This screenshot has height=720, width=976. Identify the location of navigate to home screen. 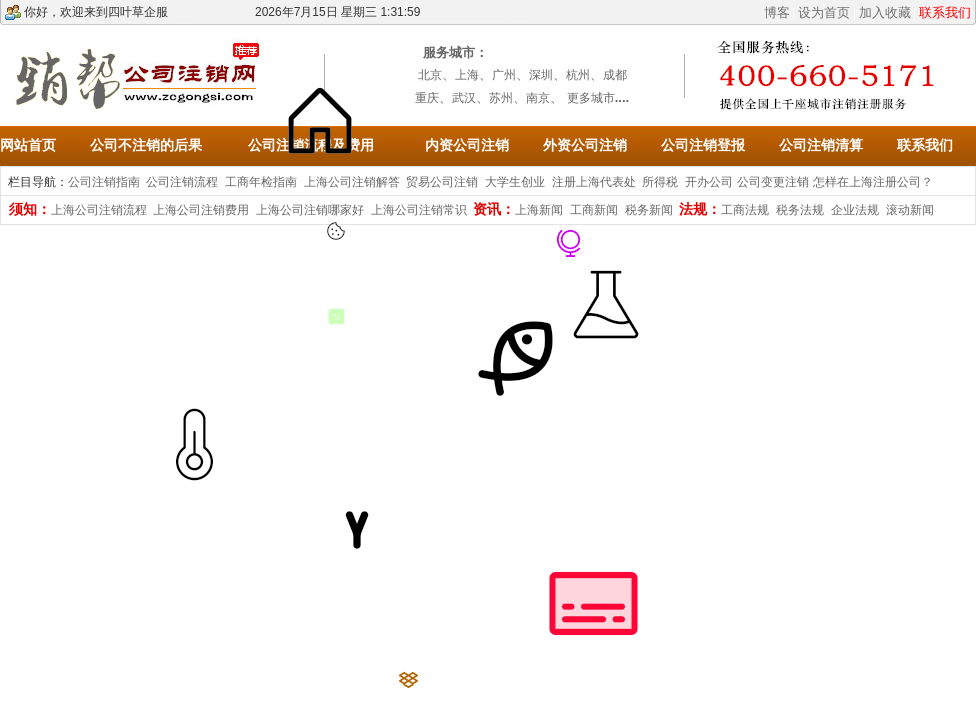
(320, 122).